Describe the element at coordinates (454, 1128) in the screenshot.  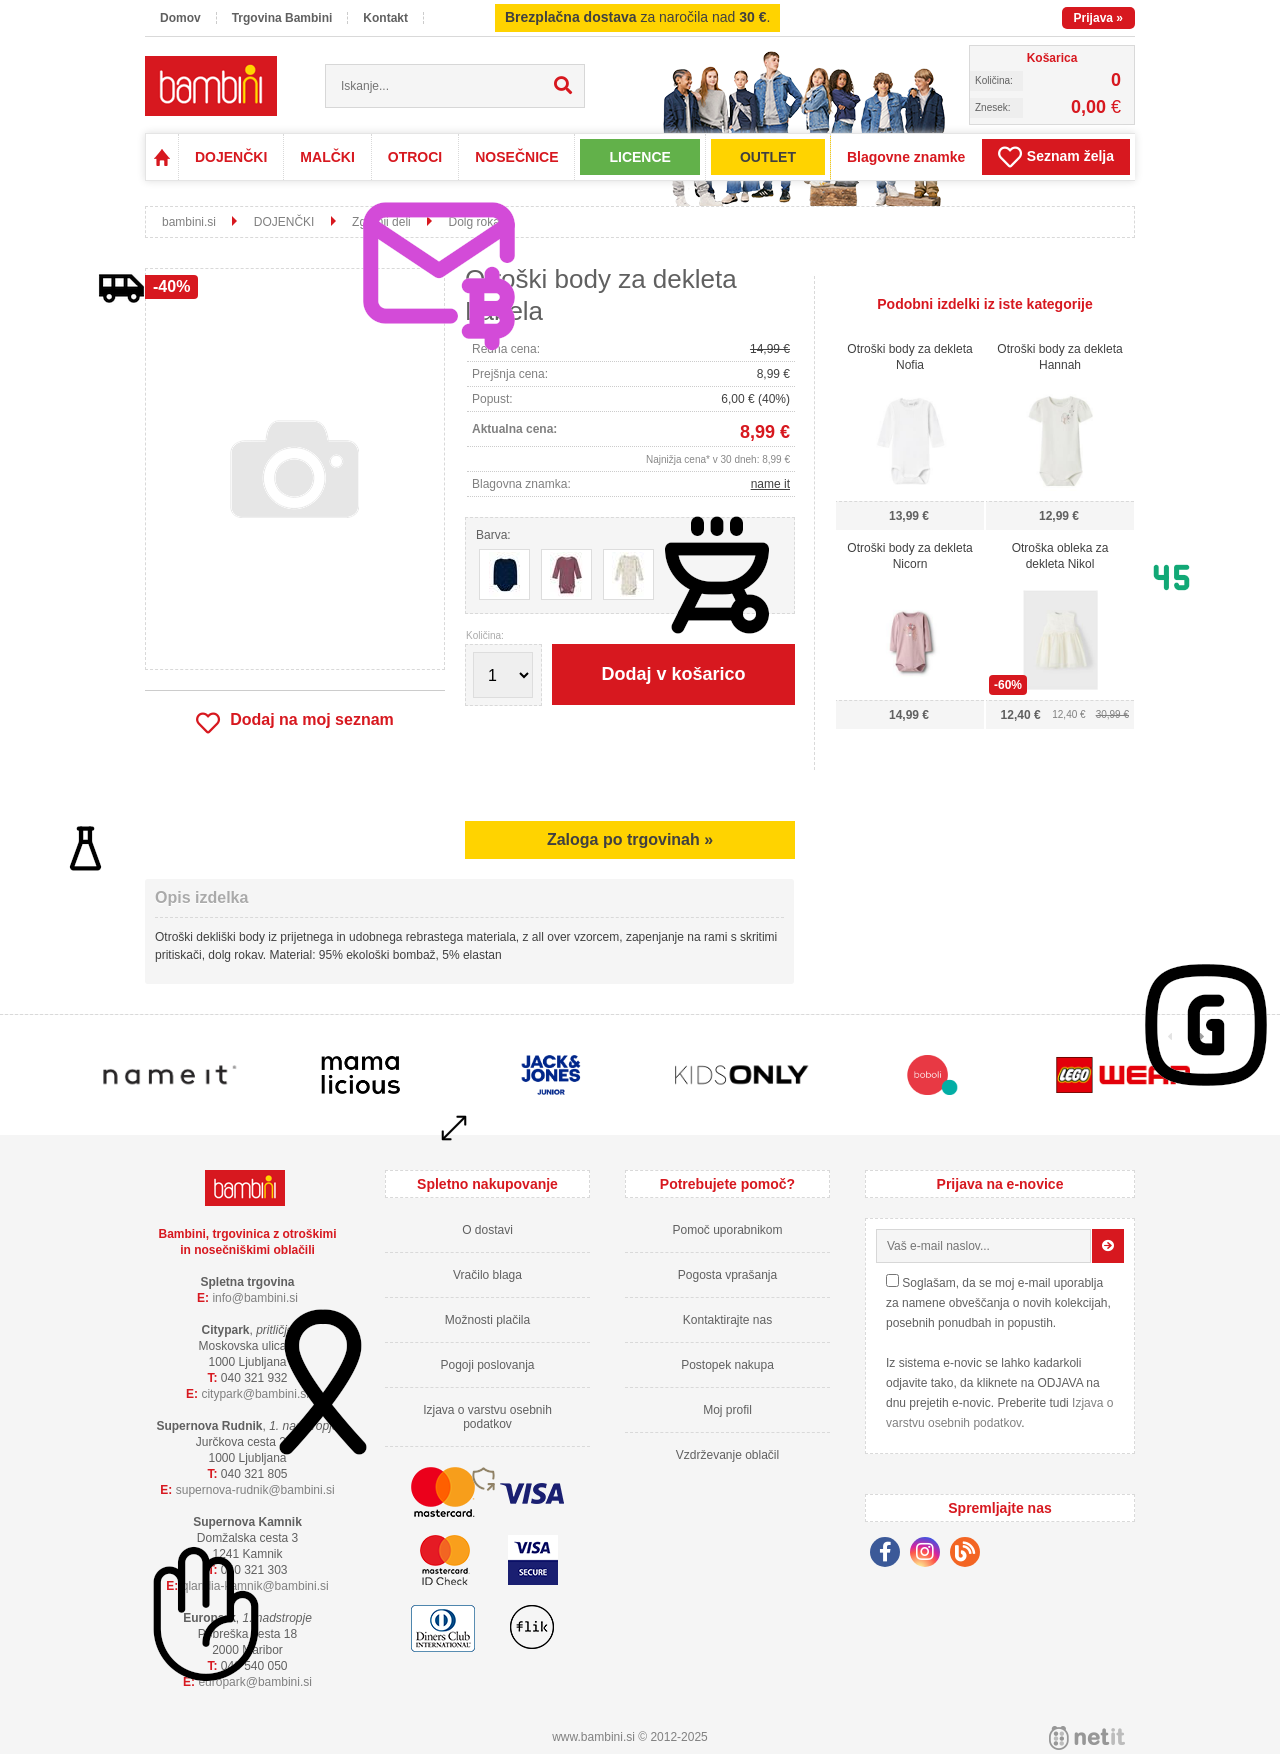
I see `resize window or element` at that location.